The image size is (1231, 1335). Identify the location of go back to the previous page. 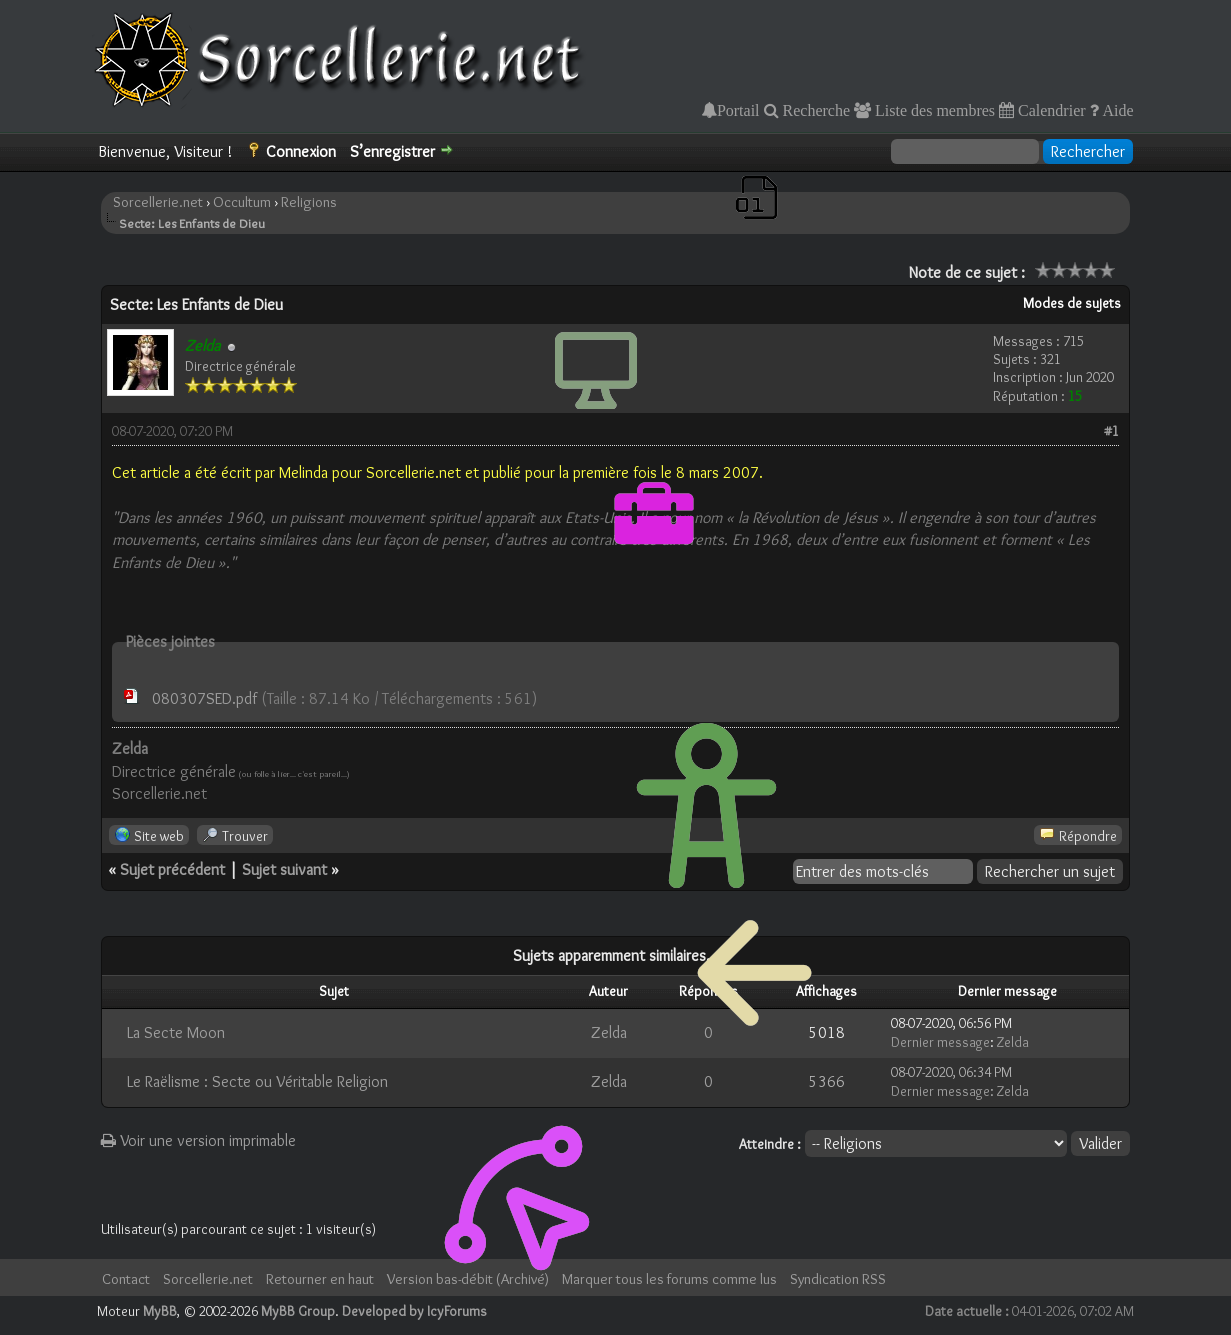
(758, 975).